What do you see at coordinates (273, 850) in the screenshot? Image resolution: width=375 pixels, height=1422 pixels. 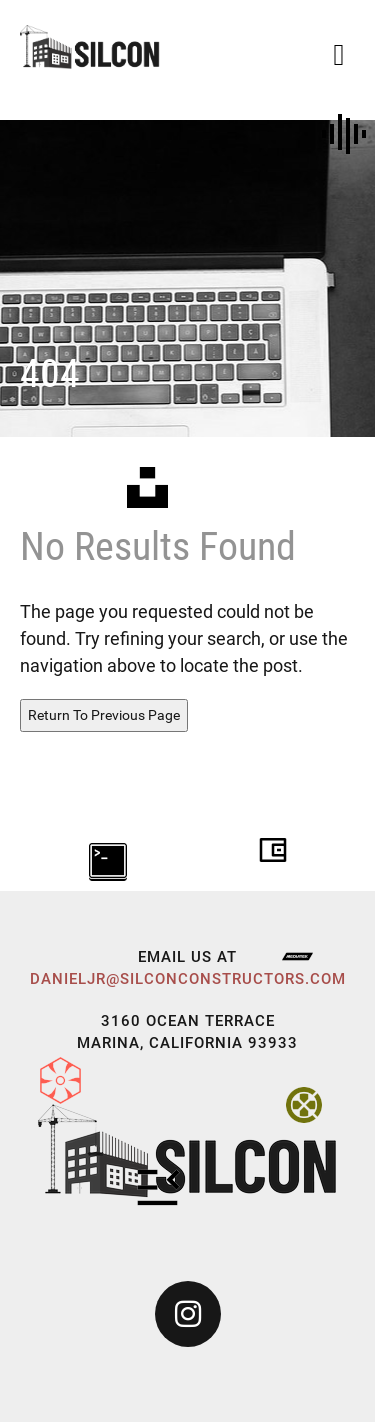 I see `access your wallet or payment methods` at bounding box center [273, 850].